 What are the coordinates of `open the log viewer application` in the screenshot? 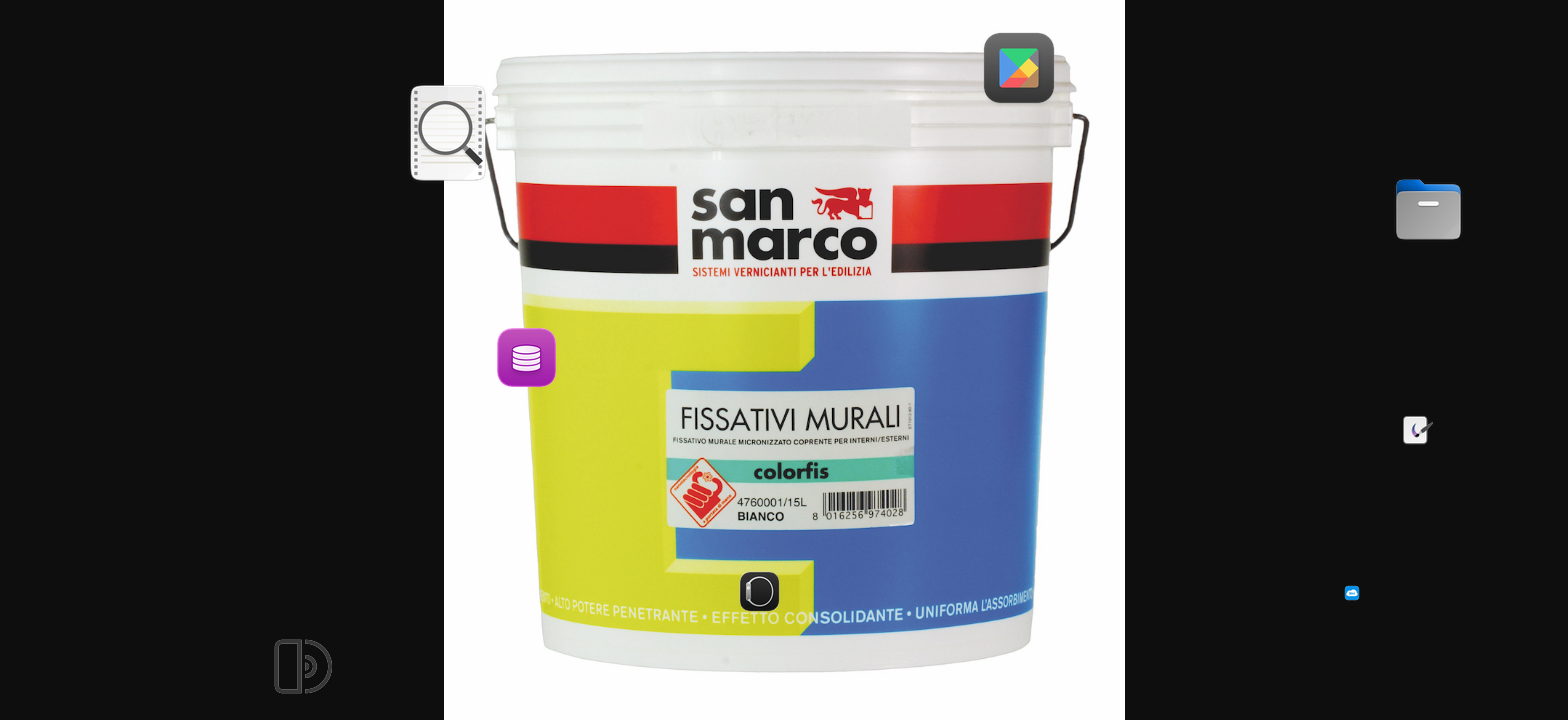 It's located at (448, 133).